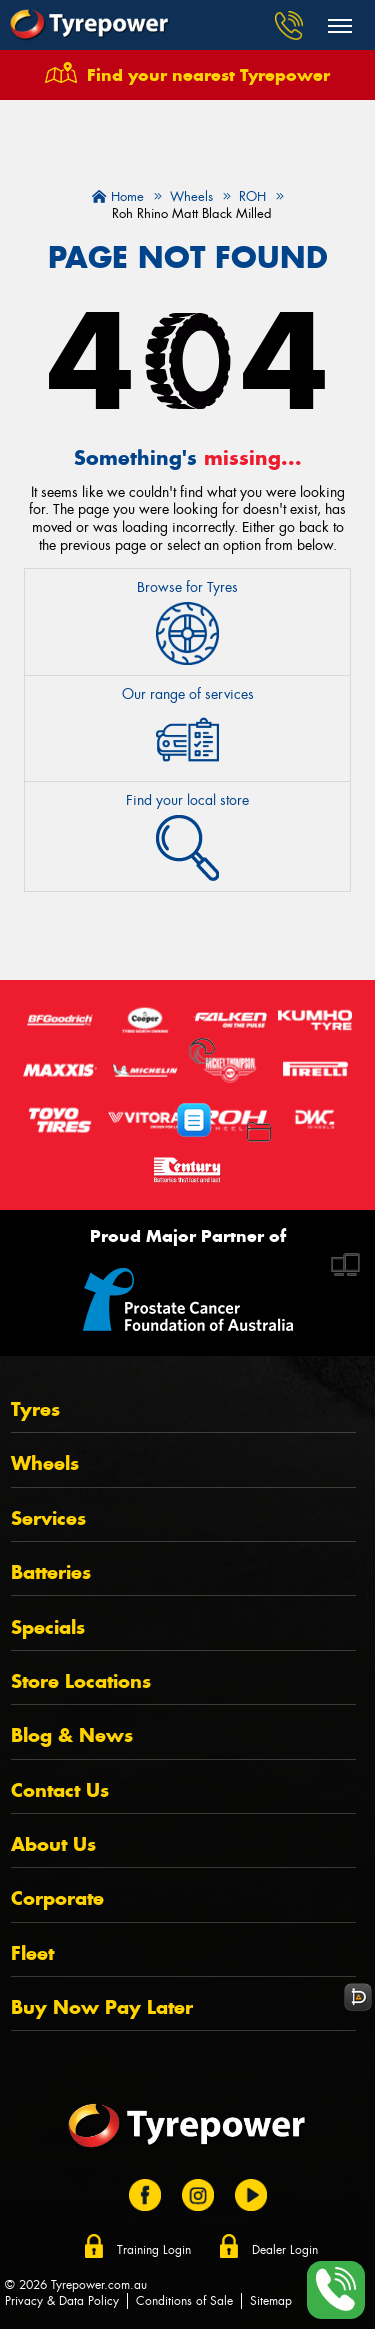 This screenshot has height=2329, width=375. I want to click on open microsoft edge browser, so click(202, 1051).